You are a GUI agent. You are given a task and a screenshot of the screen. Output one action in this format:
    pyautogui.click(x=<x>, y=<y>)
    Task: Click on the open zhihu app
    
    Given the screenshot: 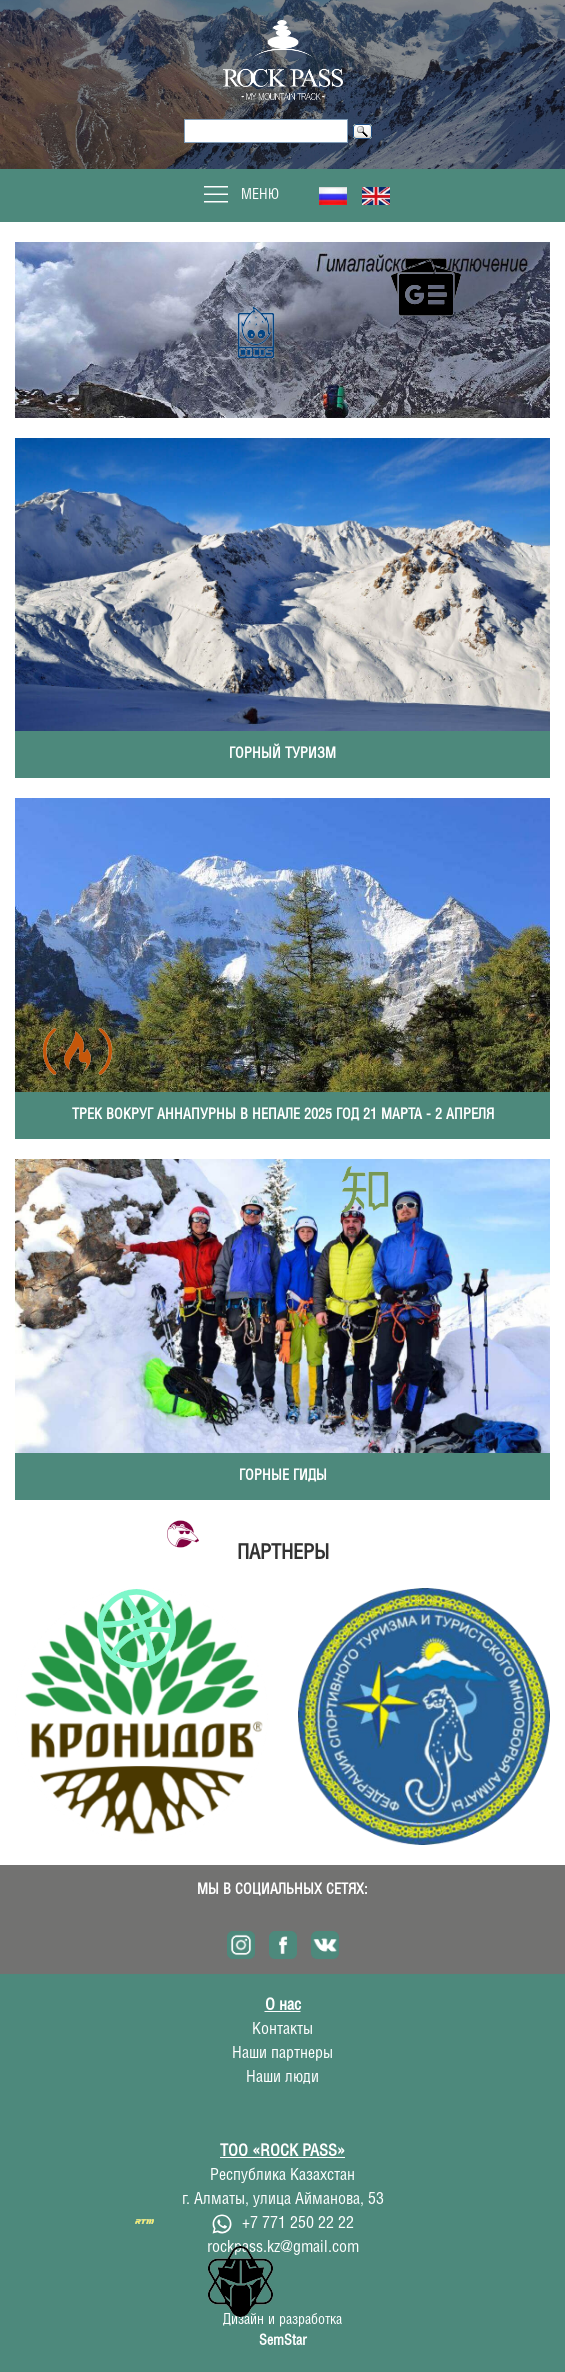 What is the action you would take?
    pyautogui.click(x=365, y=1189)
    